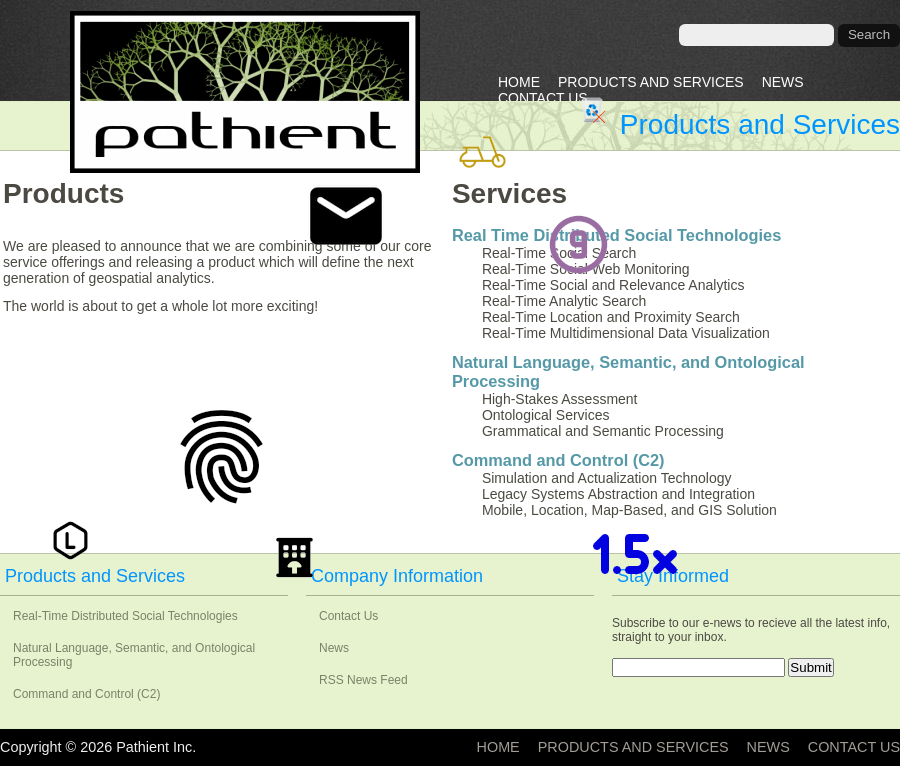 This screenshot has width=900, height=766. Describe the element at coordinates (346, 216) in the screenshot. I see `open your email inbox` at that location.